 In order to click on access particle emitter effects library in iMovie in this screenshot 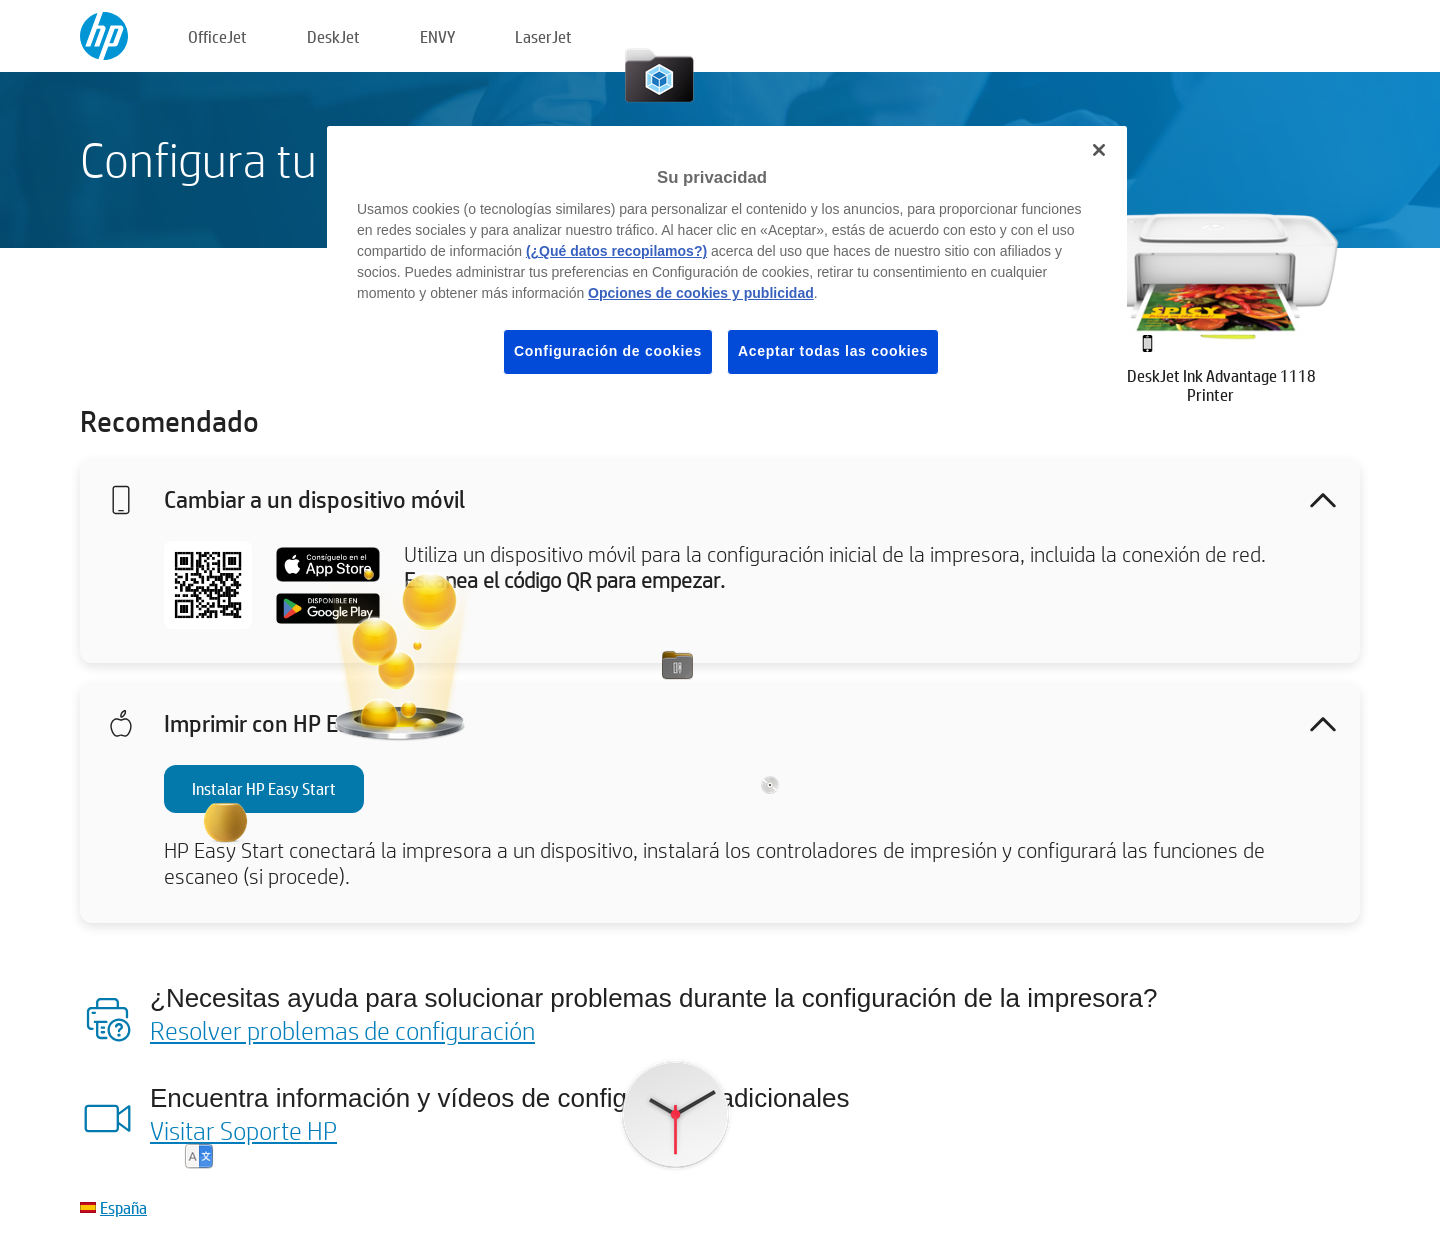, I will do `click(399, 651)`.